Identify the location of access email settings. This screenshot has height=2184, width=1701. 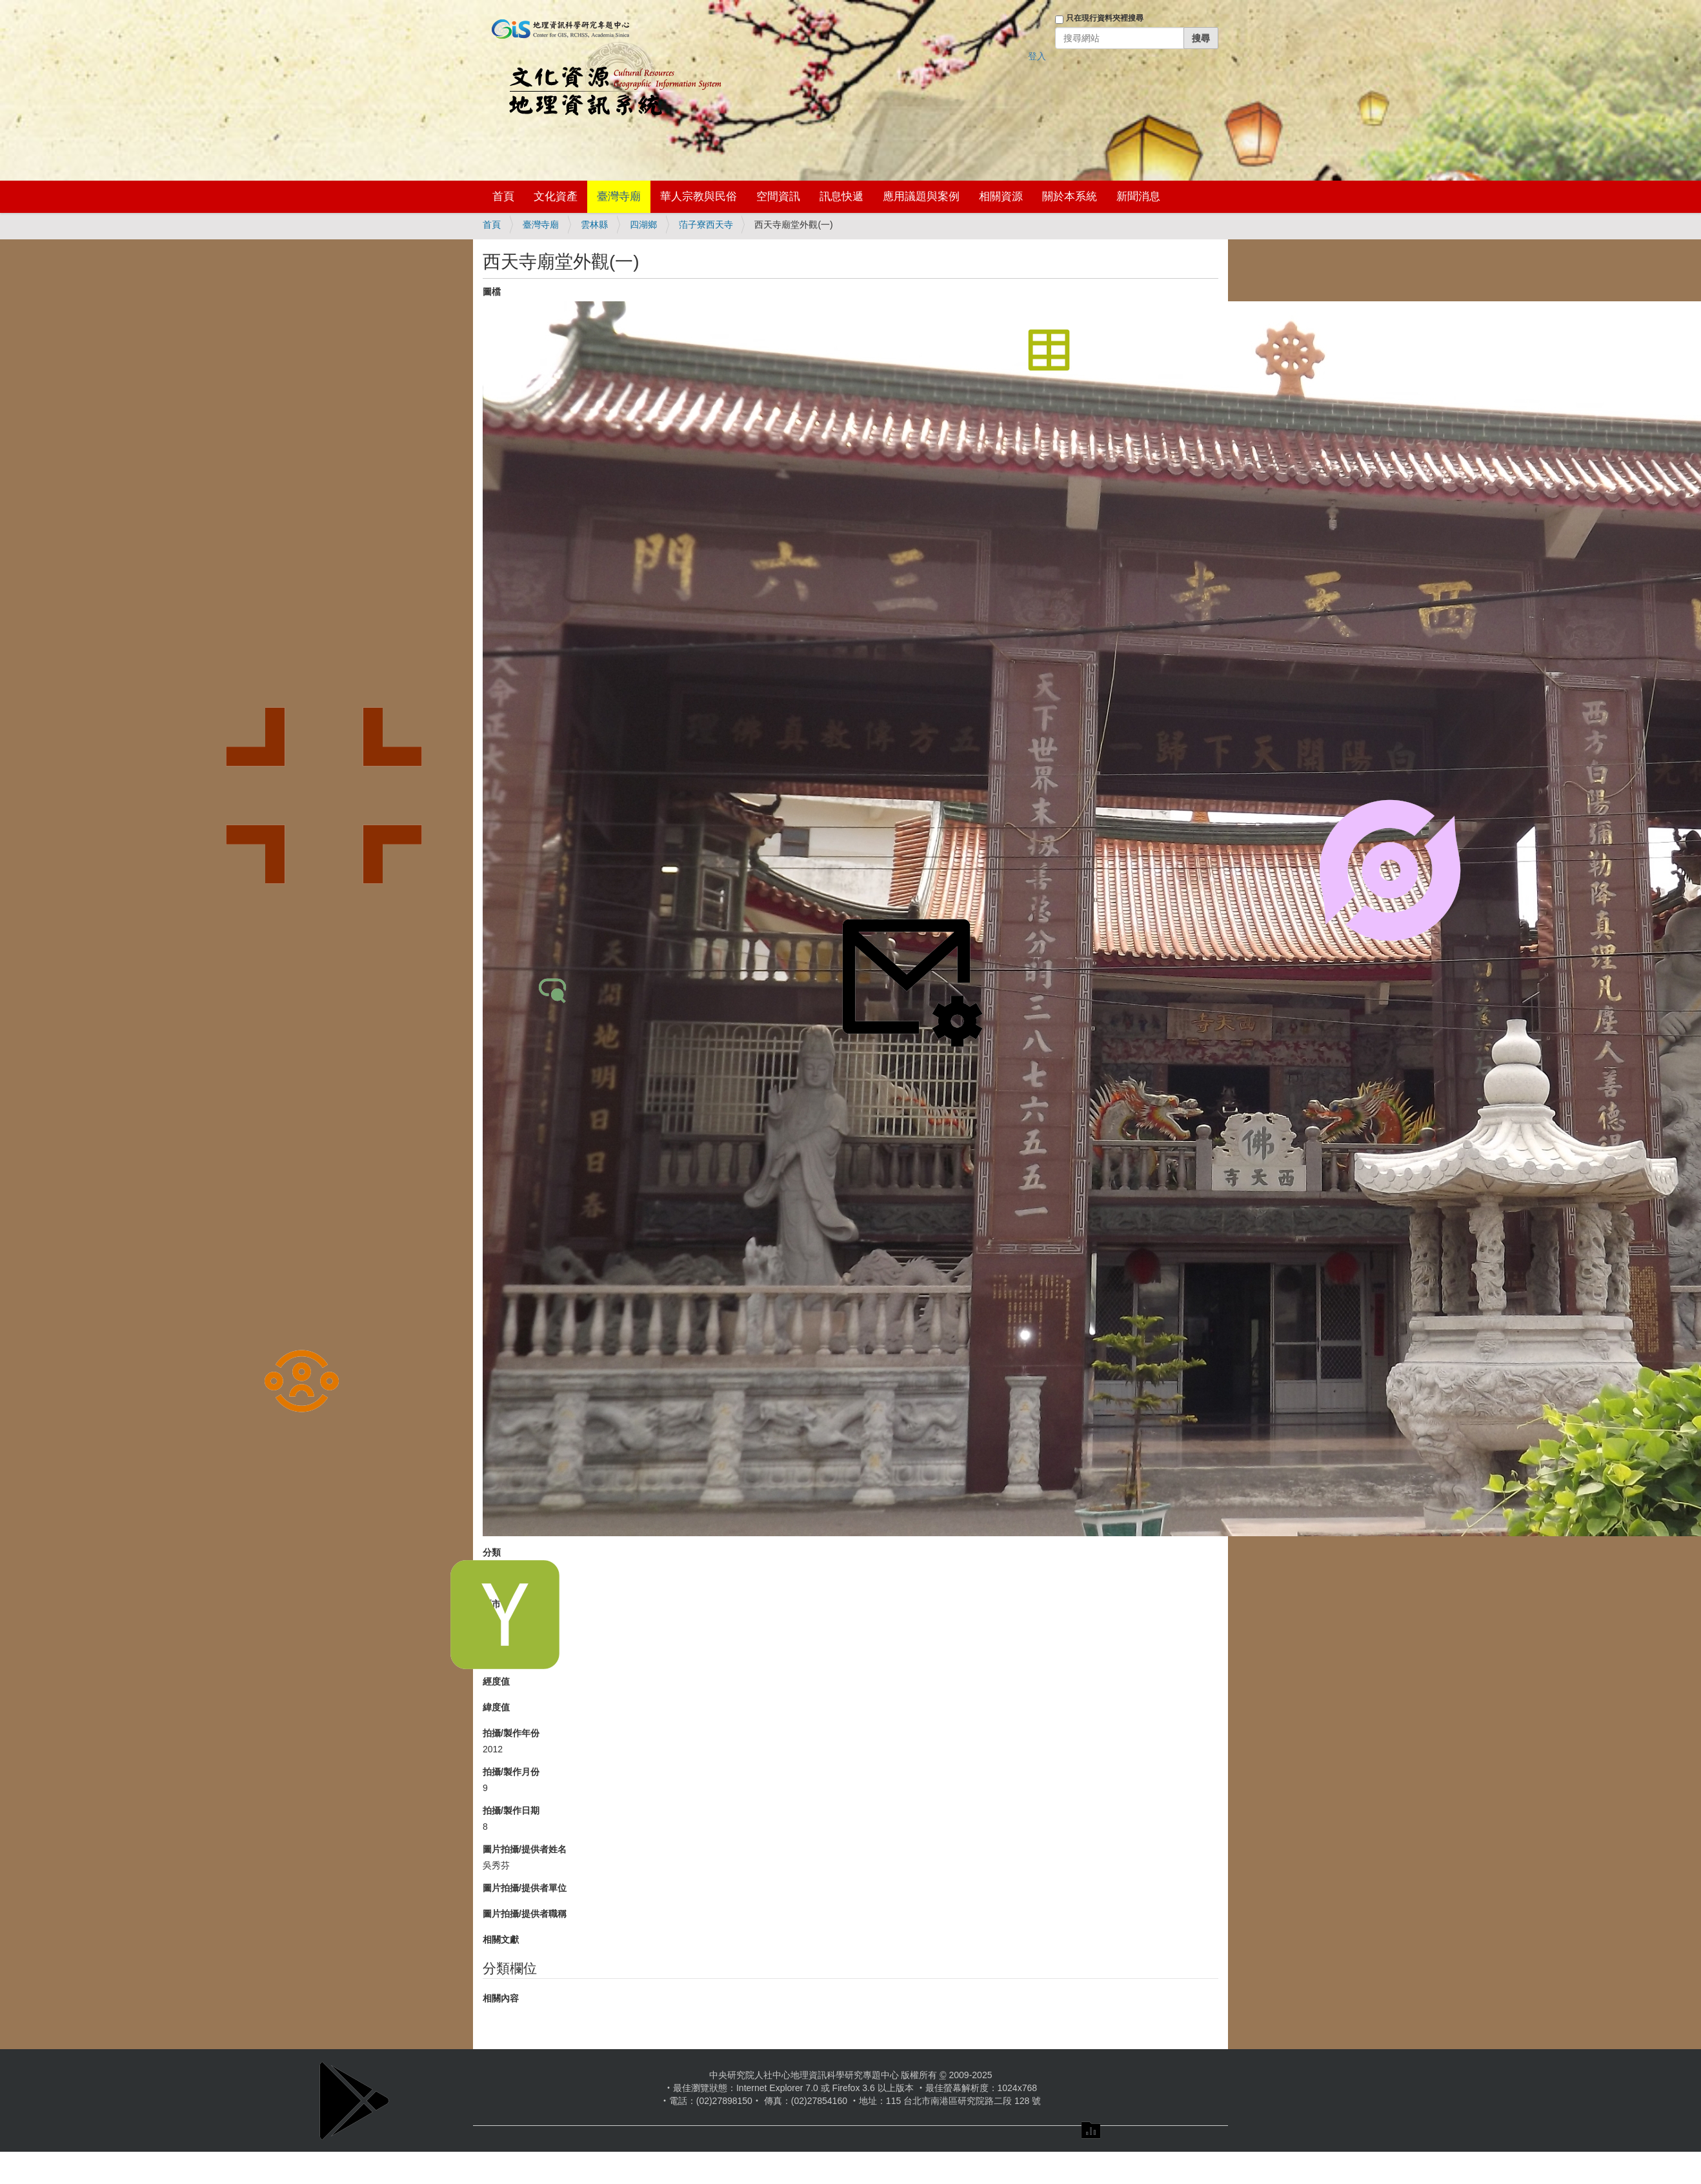
(906, 976).